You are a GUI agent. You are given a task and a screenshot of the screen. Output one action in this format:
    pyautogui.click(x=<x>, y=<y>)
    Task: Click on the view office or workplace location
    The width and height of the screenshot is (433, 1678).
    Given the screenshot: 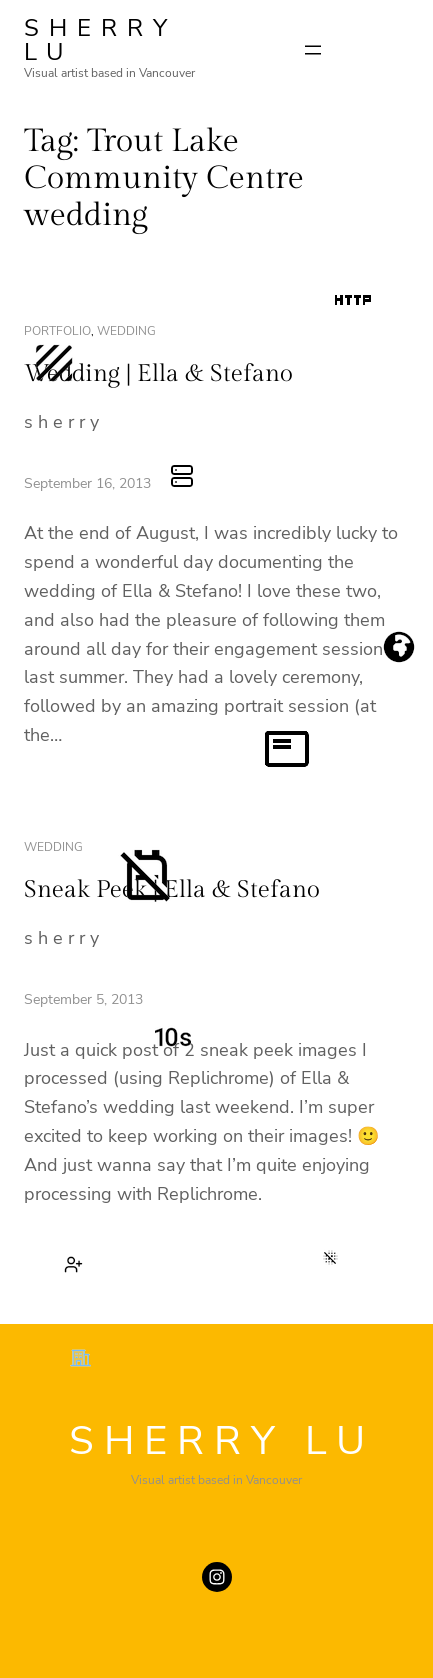 What is the action you would take?
    pyautogui.click(x=80, y=1358)
    